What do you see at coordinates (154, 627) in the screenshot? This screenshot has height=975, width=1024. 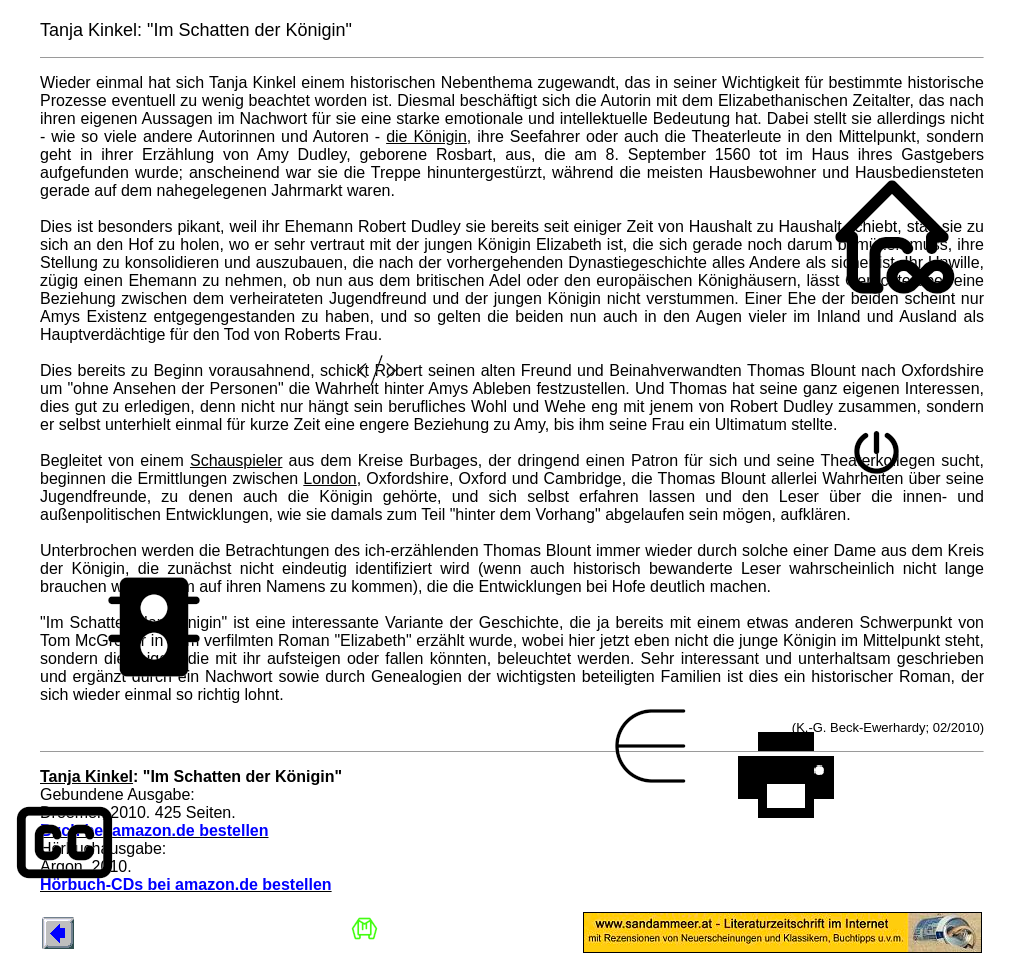 I see `view traffic conditions` at bounding box center [154, 627].